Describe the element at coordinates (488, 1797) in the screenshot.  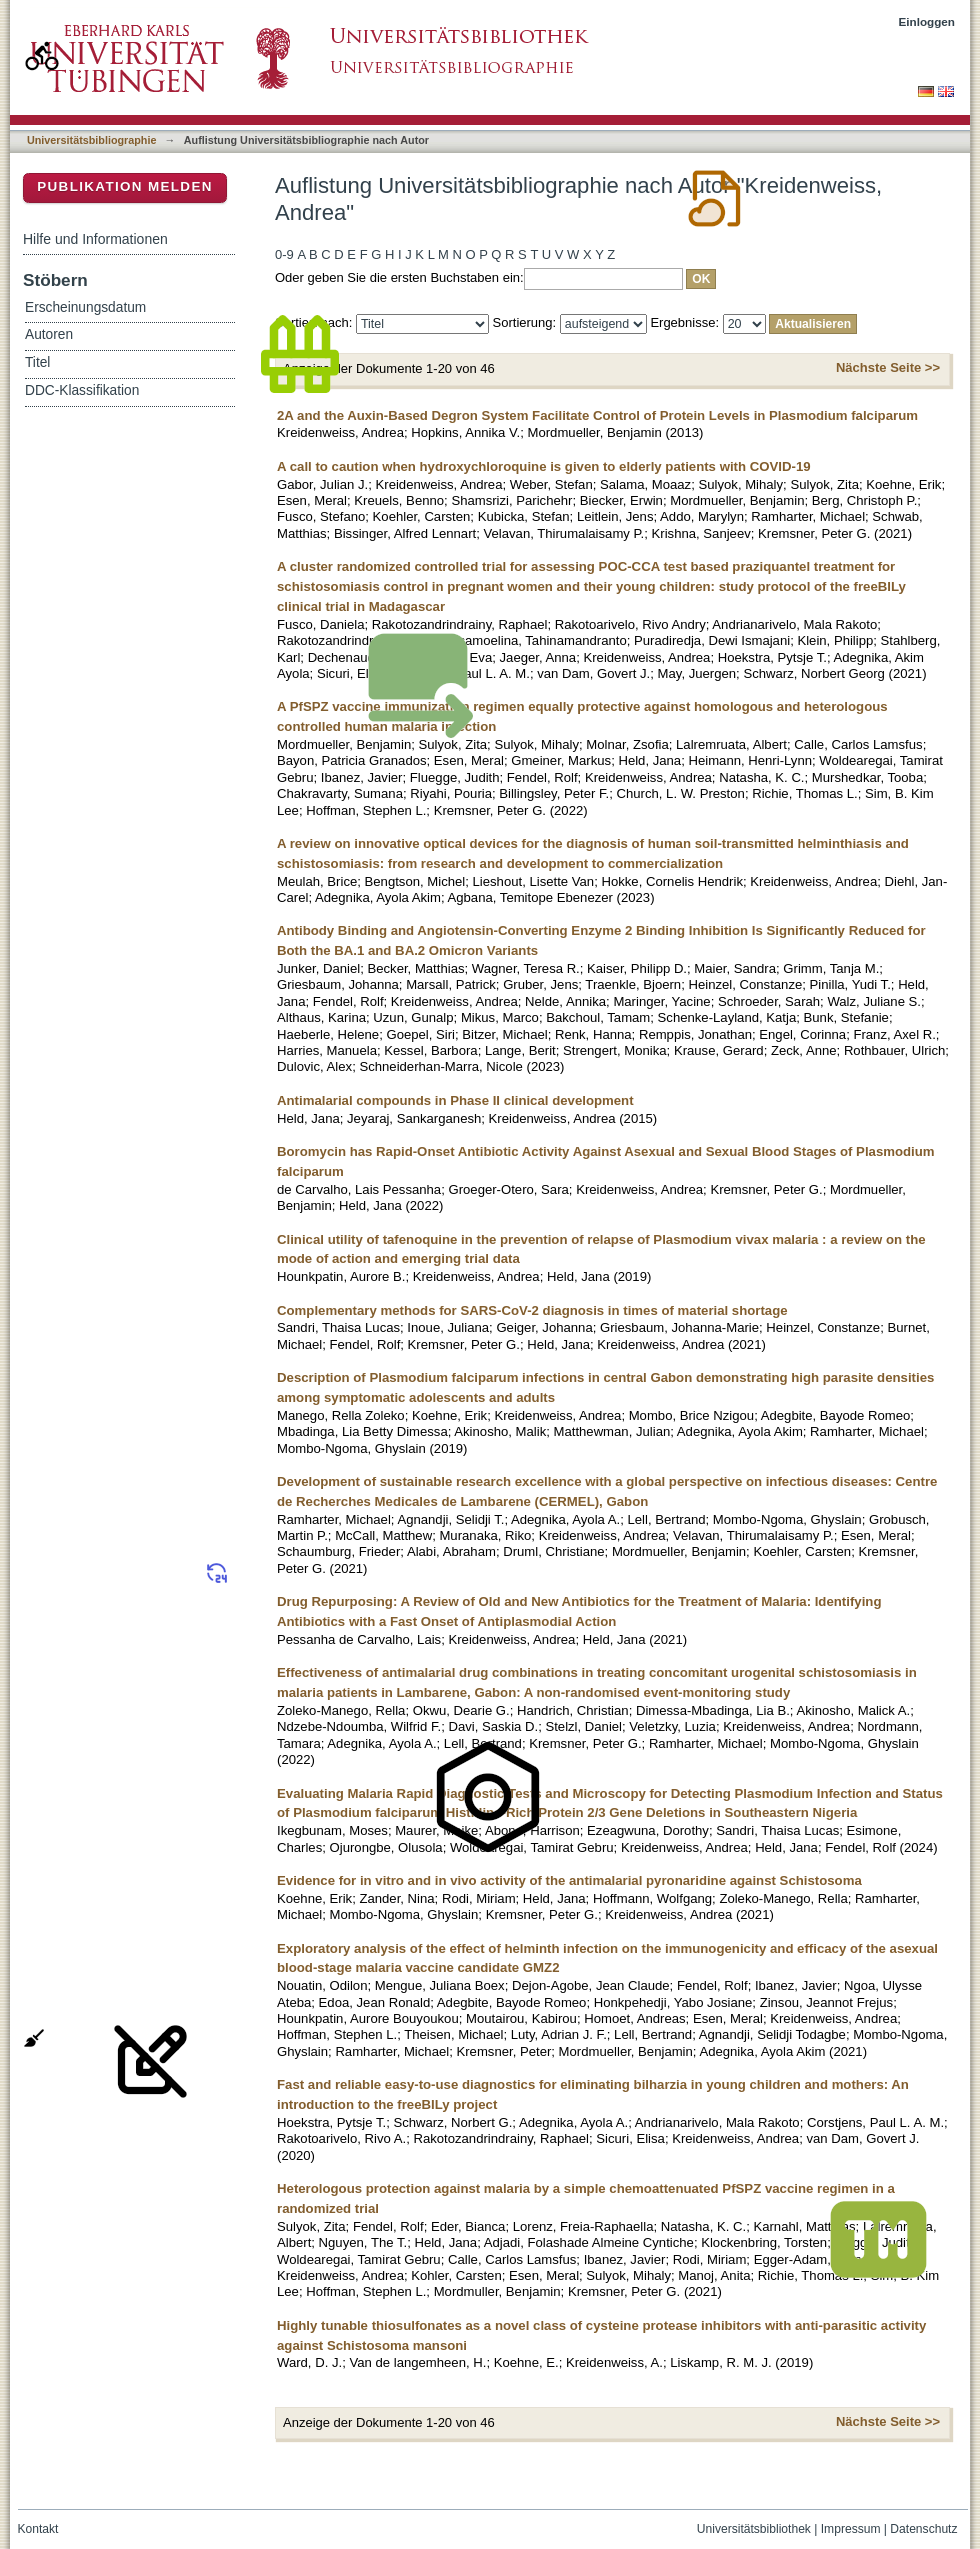
I see `access hardware or mechanical settings` at that location.